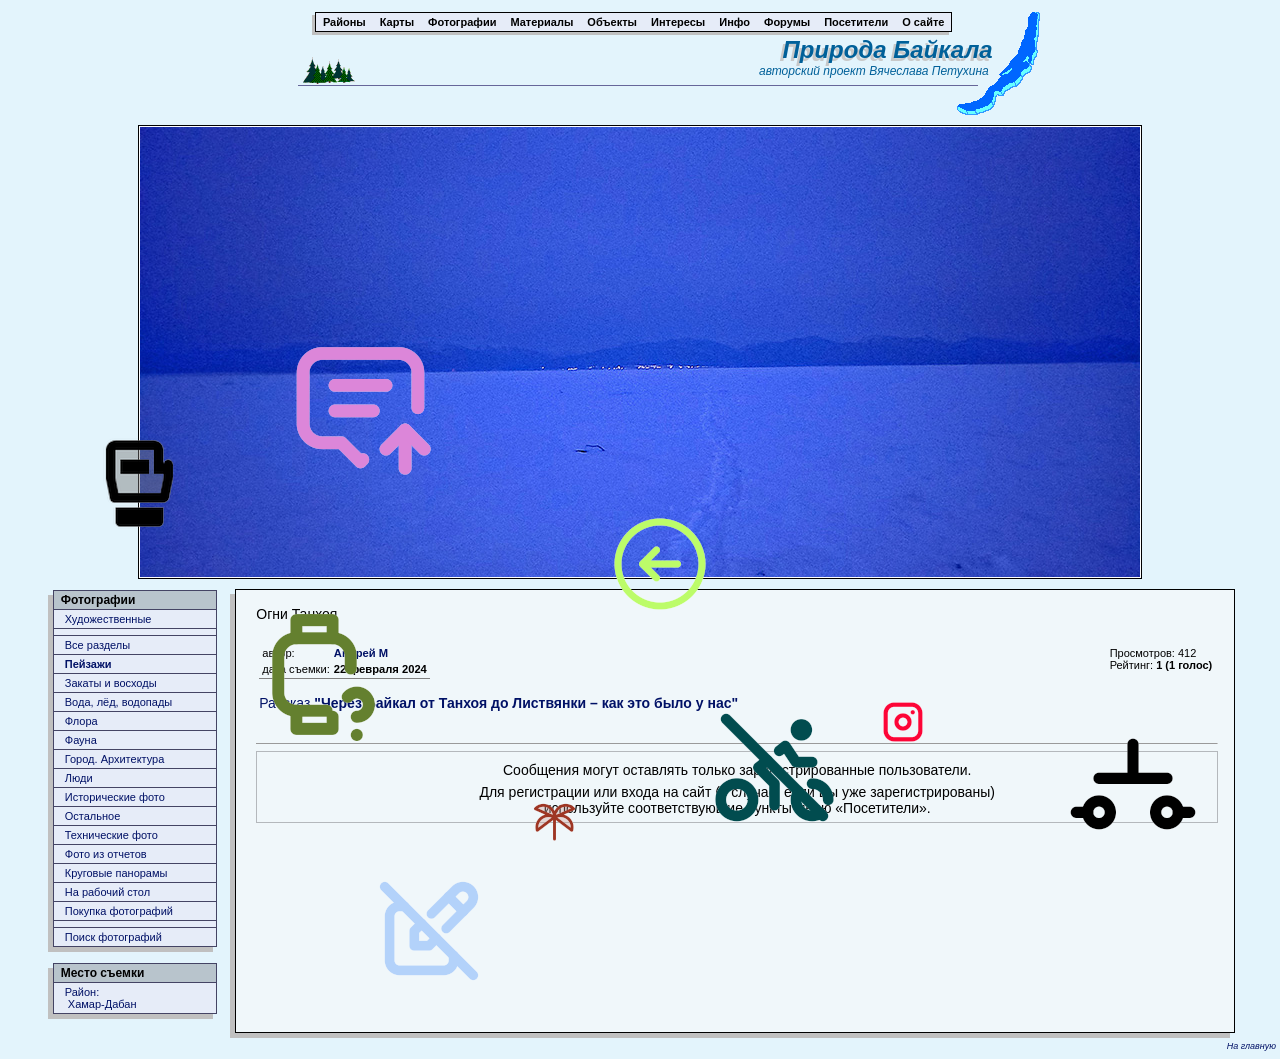 Image resolution: width=1280 pixels, height=1059 pixels. Describe the element at coordinates (429, 931) in the screenshot. I see `editing is disabled or unavailable` at that location.